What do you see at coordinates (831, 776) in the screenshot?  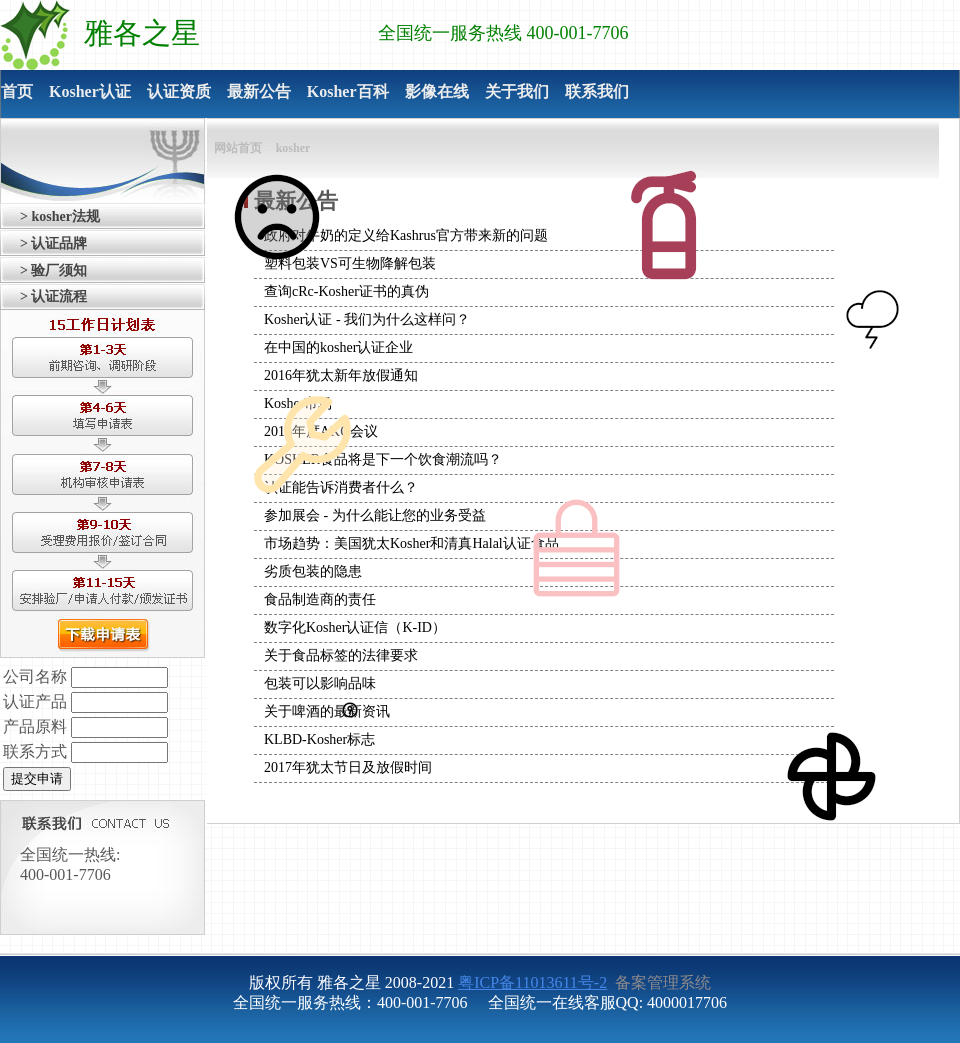 I see `open google photos app` at bounding box center [831, 776].